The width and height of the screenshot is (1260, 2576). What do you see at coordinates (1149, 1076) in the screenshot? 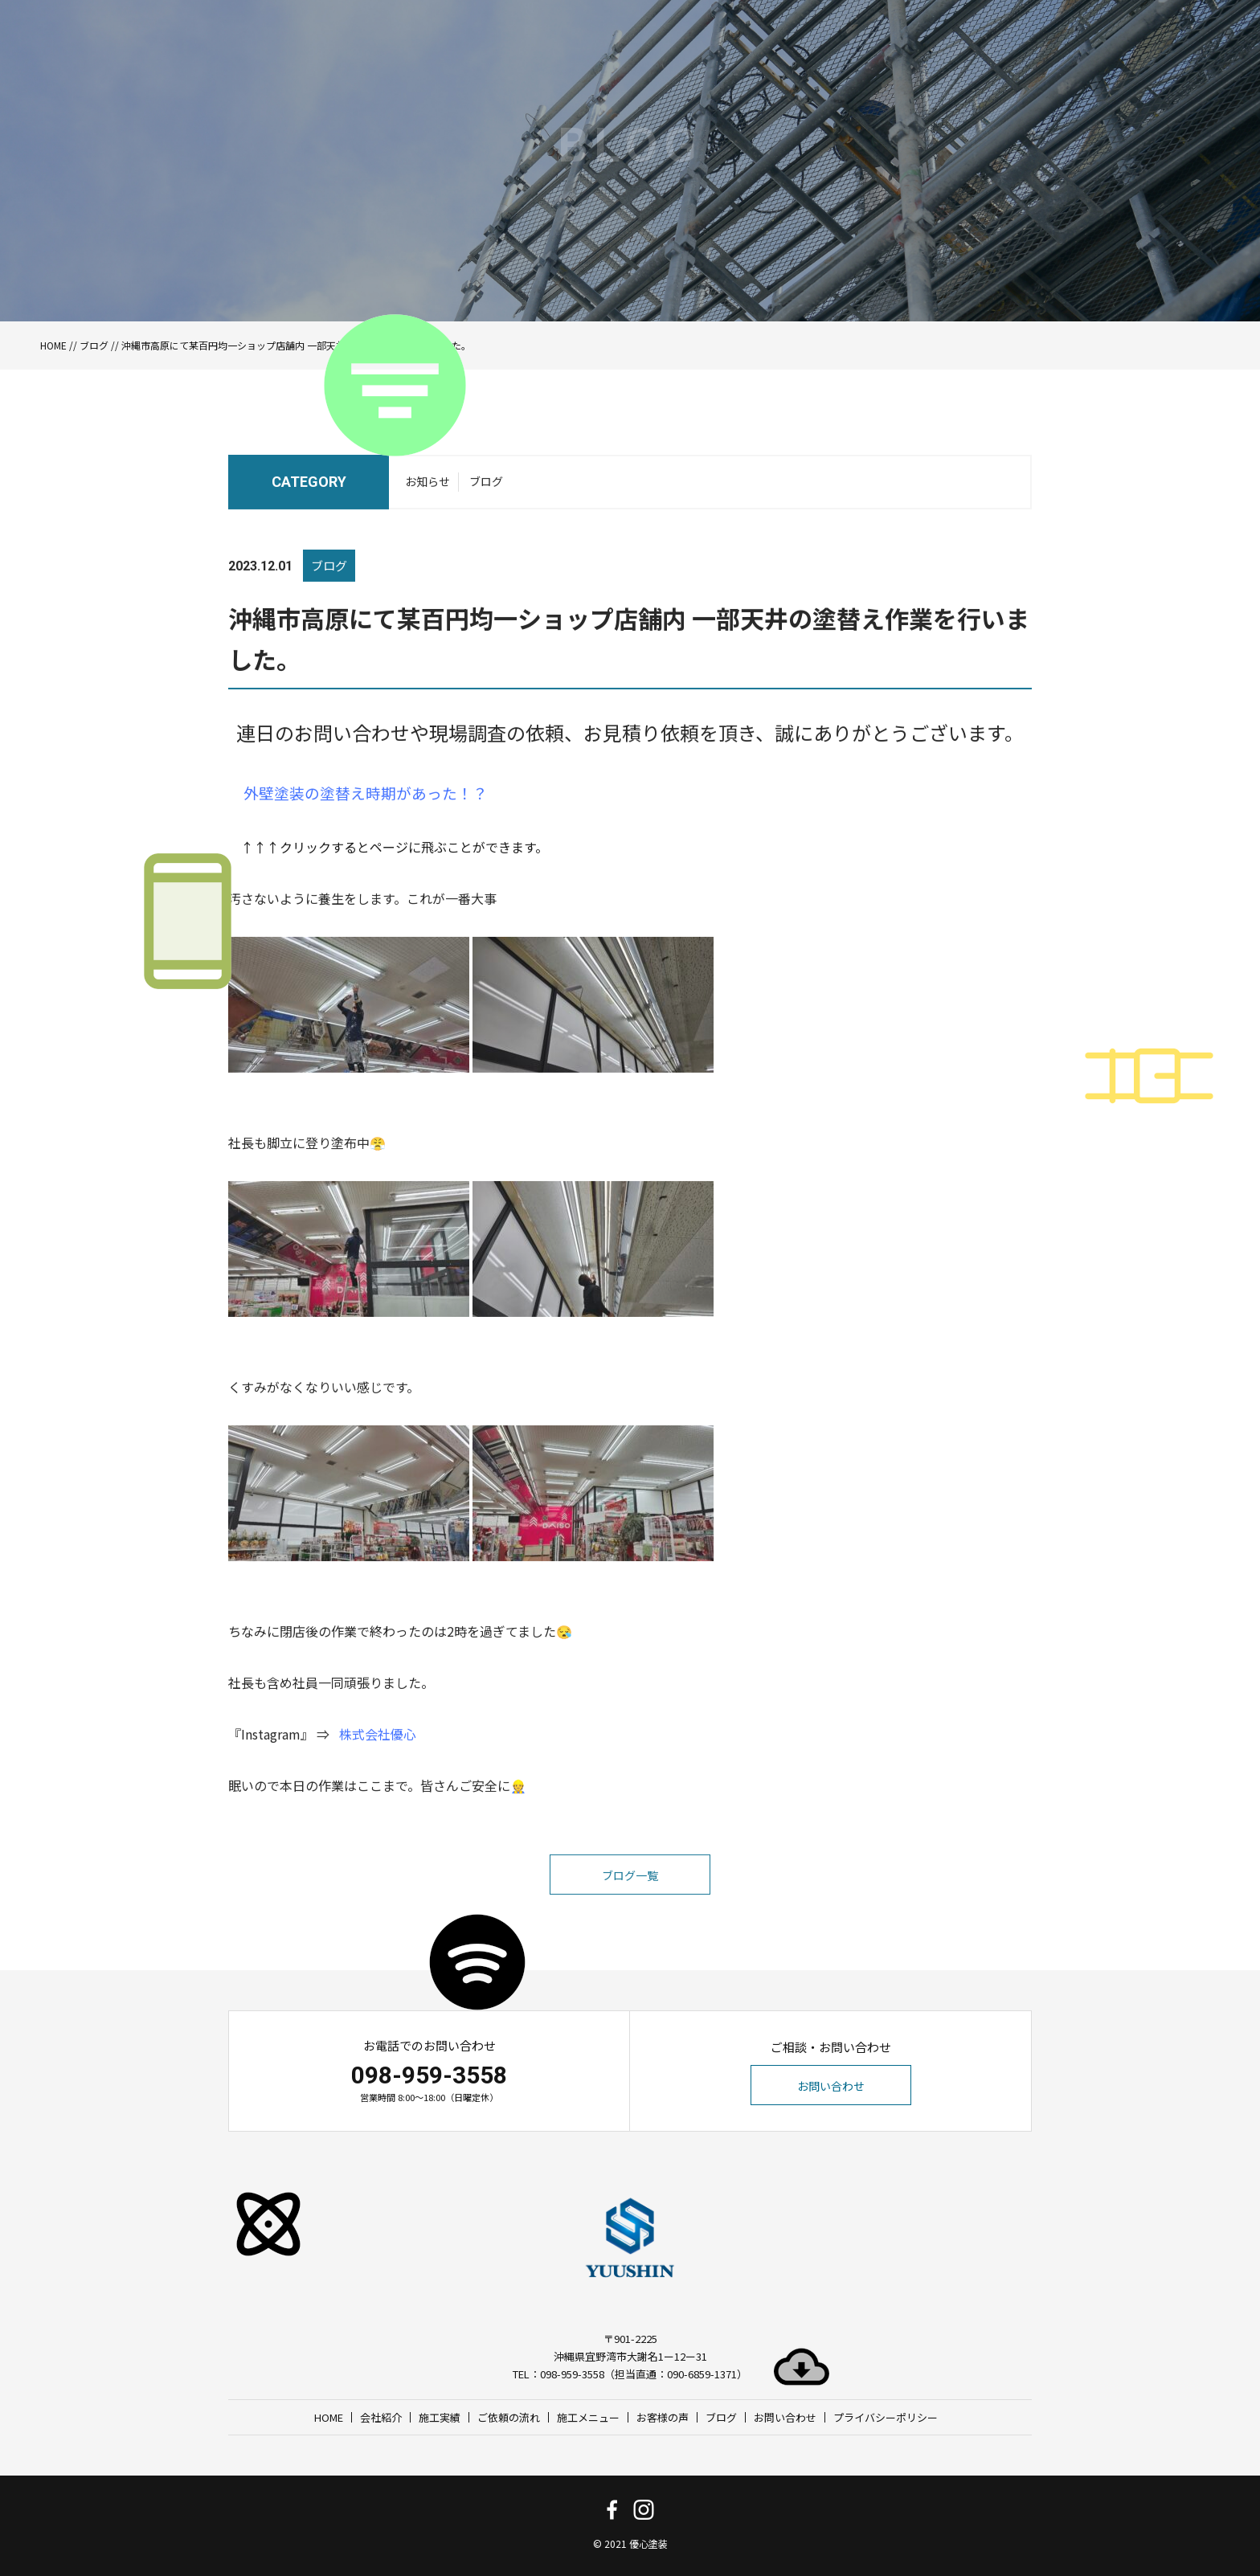
I see `adjust belt or strap settings` at bounding box center [1149, 1076].